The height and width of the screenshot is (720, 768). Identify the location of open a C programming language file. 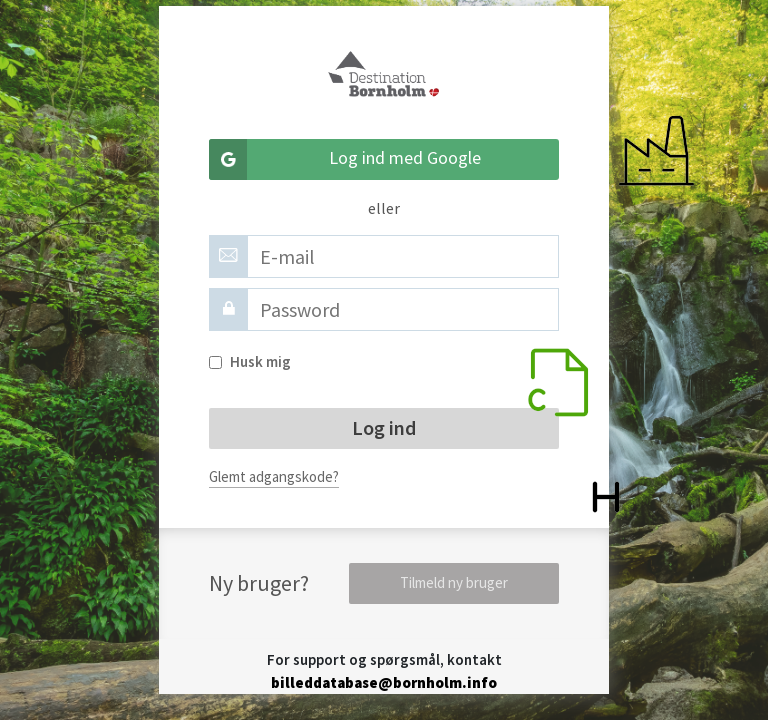
(559, 382).